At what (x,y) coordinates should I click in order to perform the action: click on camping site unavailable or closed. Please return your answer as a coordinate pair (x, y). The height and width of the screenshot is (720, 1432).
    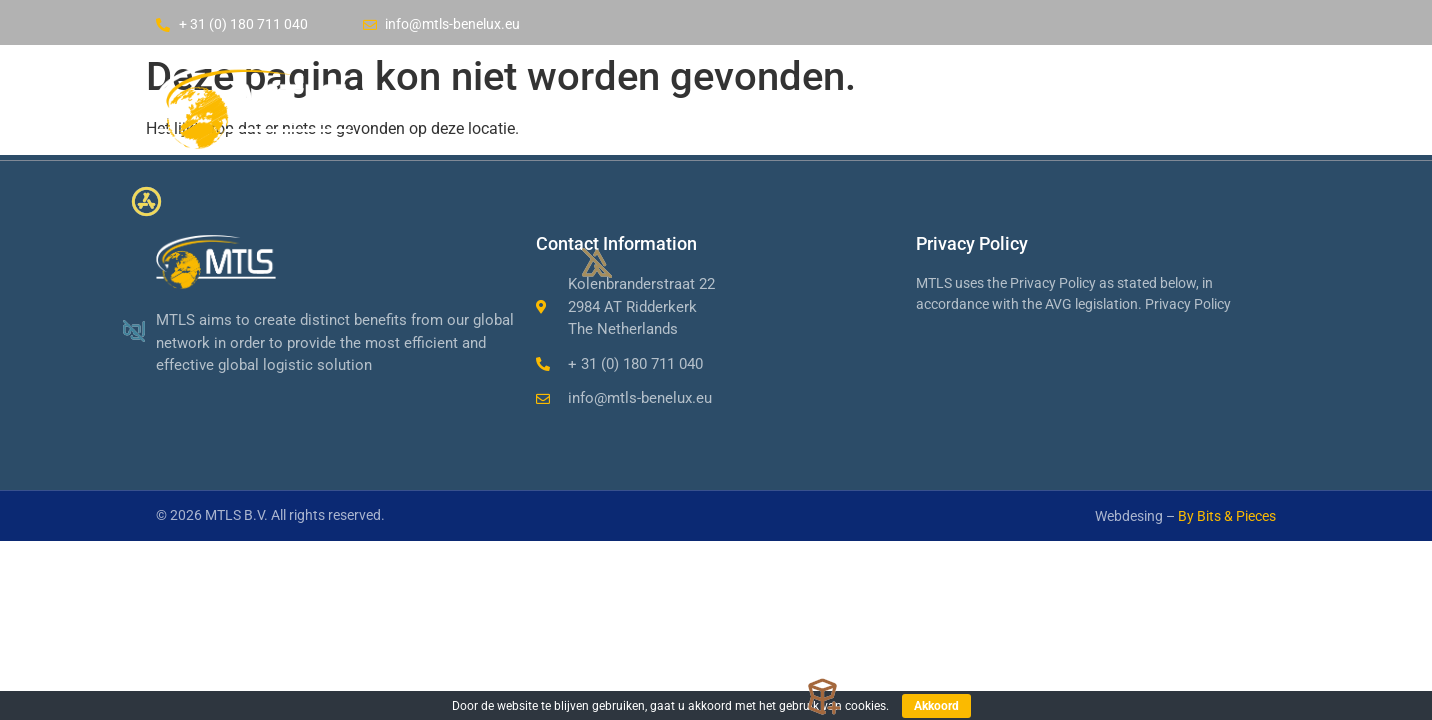
    Looking at the image, I should click on (597, 263).